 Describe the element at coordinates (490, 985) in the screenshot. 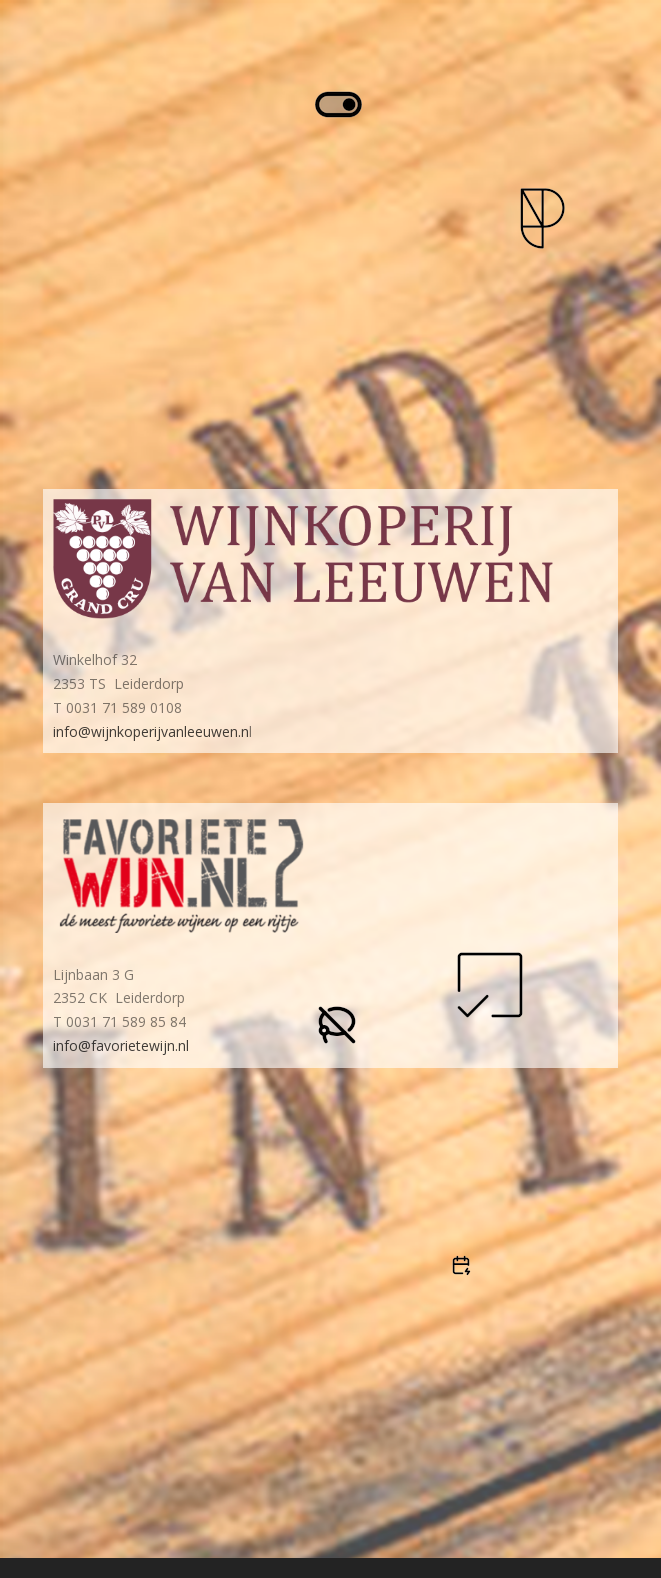

I see `mark task as complete` at that location.